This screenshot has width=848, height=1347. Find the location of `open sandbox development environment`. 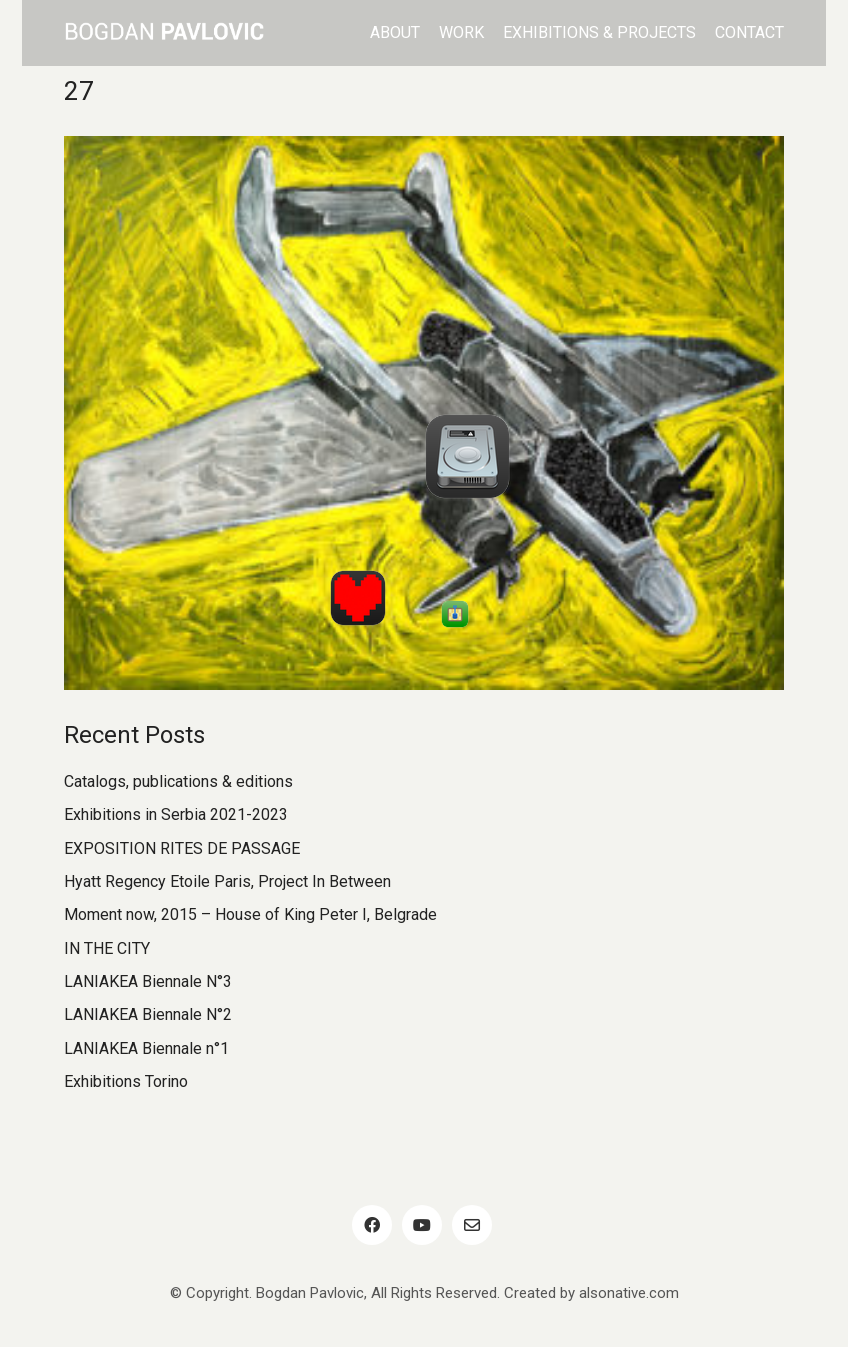

open sandbox development environment is located at coordinates (455, 614).